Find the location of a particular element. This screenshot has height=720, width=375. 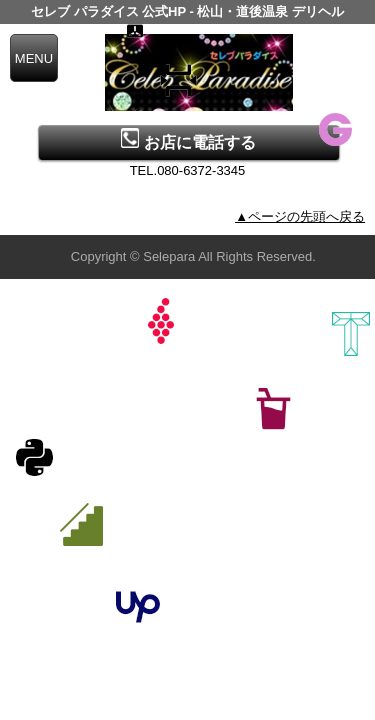

k3s lightweight kubernetes distribution logo is located at coordinates (135, 31).